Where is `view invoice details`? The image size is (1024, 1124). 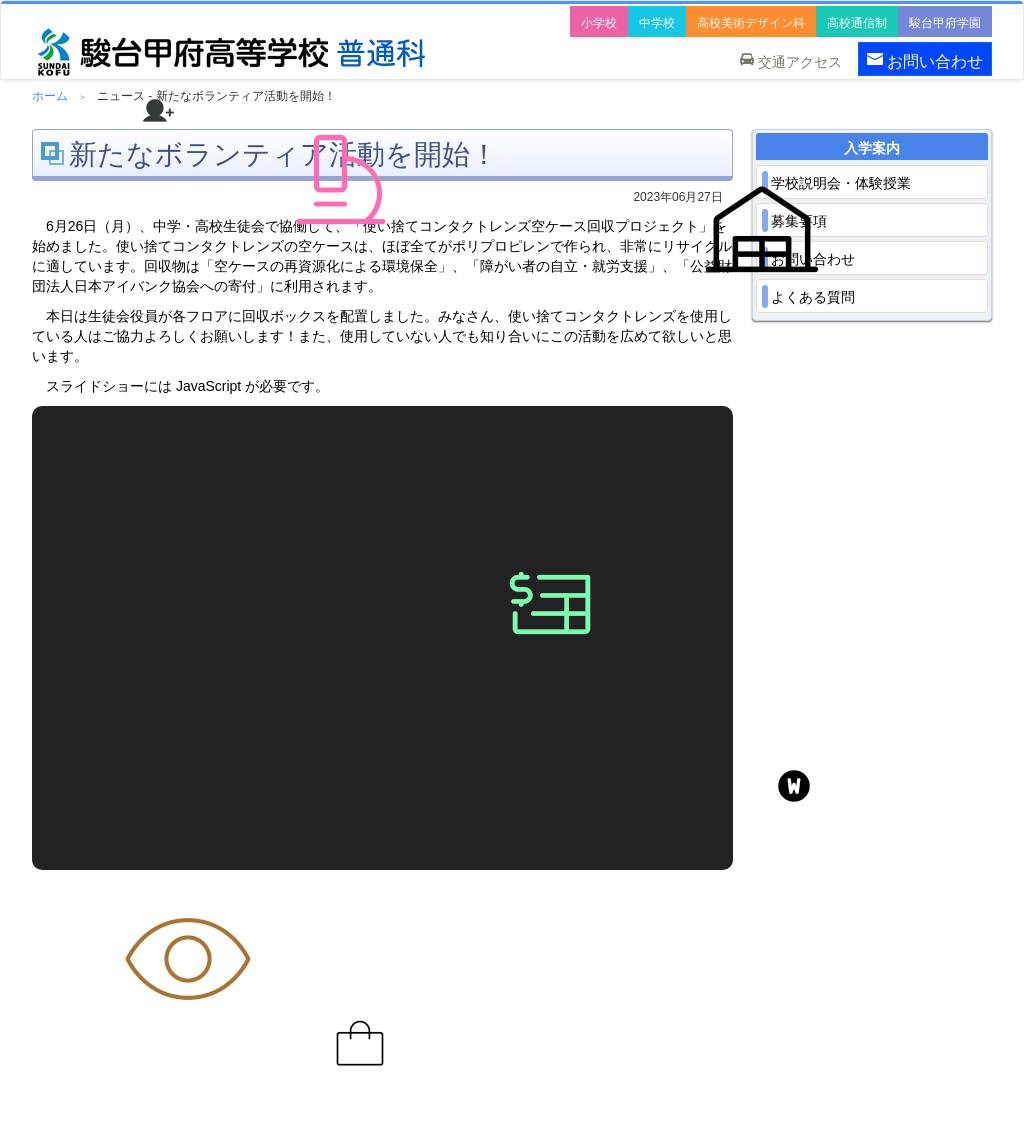
view invoice details is located at coordinates (551, 604).